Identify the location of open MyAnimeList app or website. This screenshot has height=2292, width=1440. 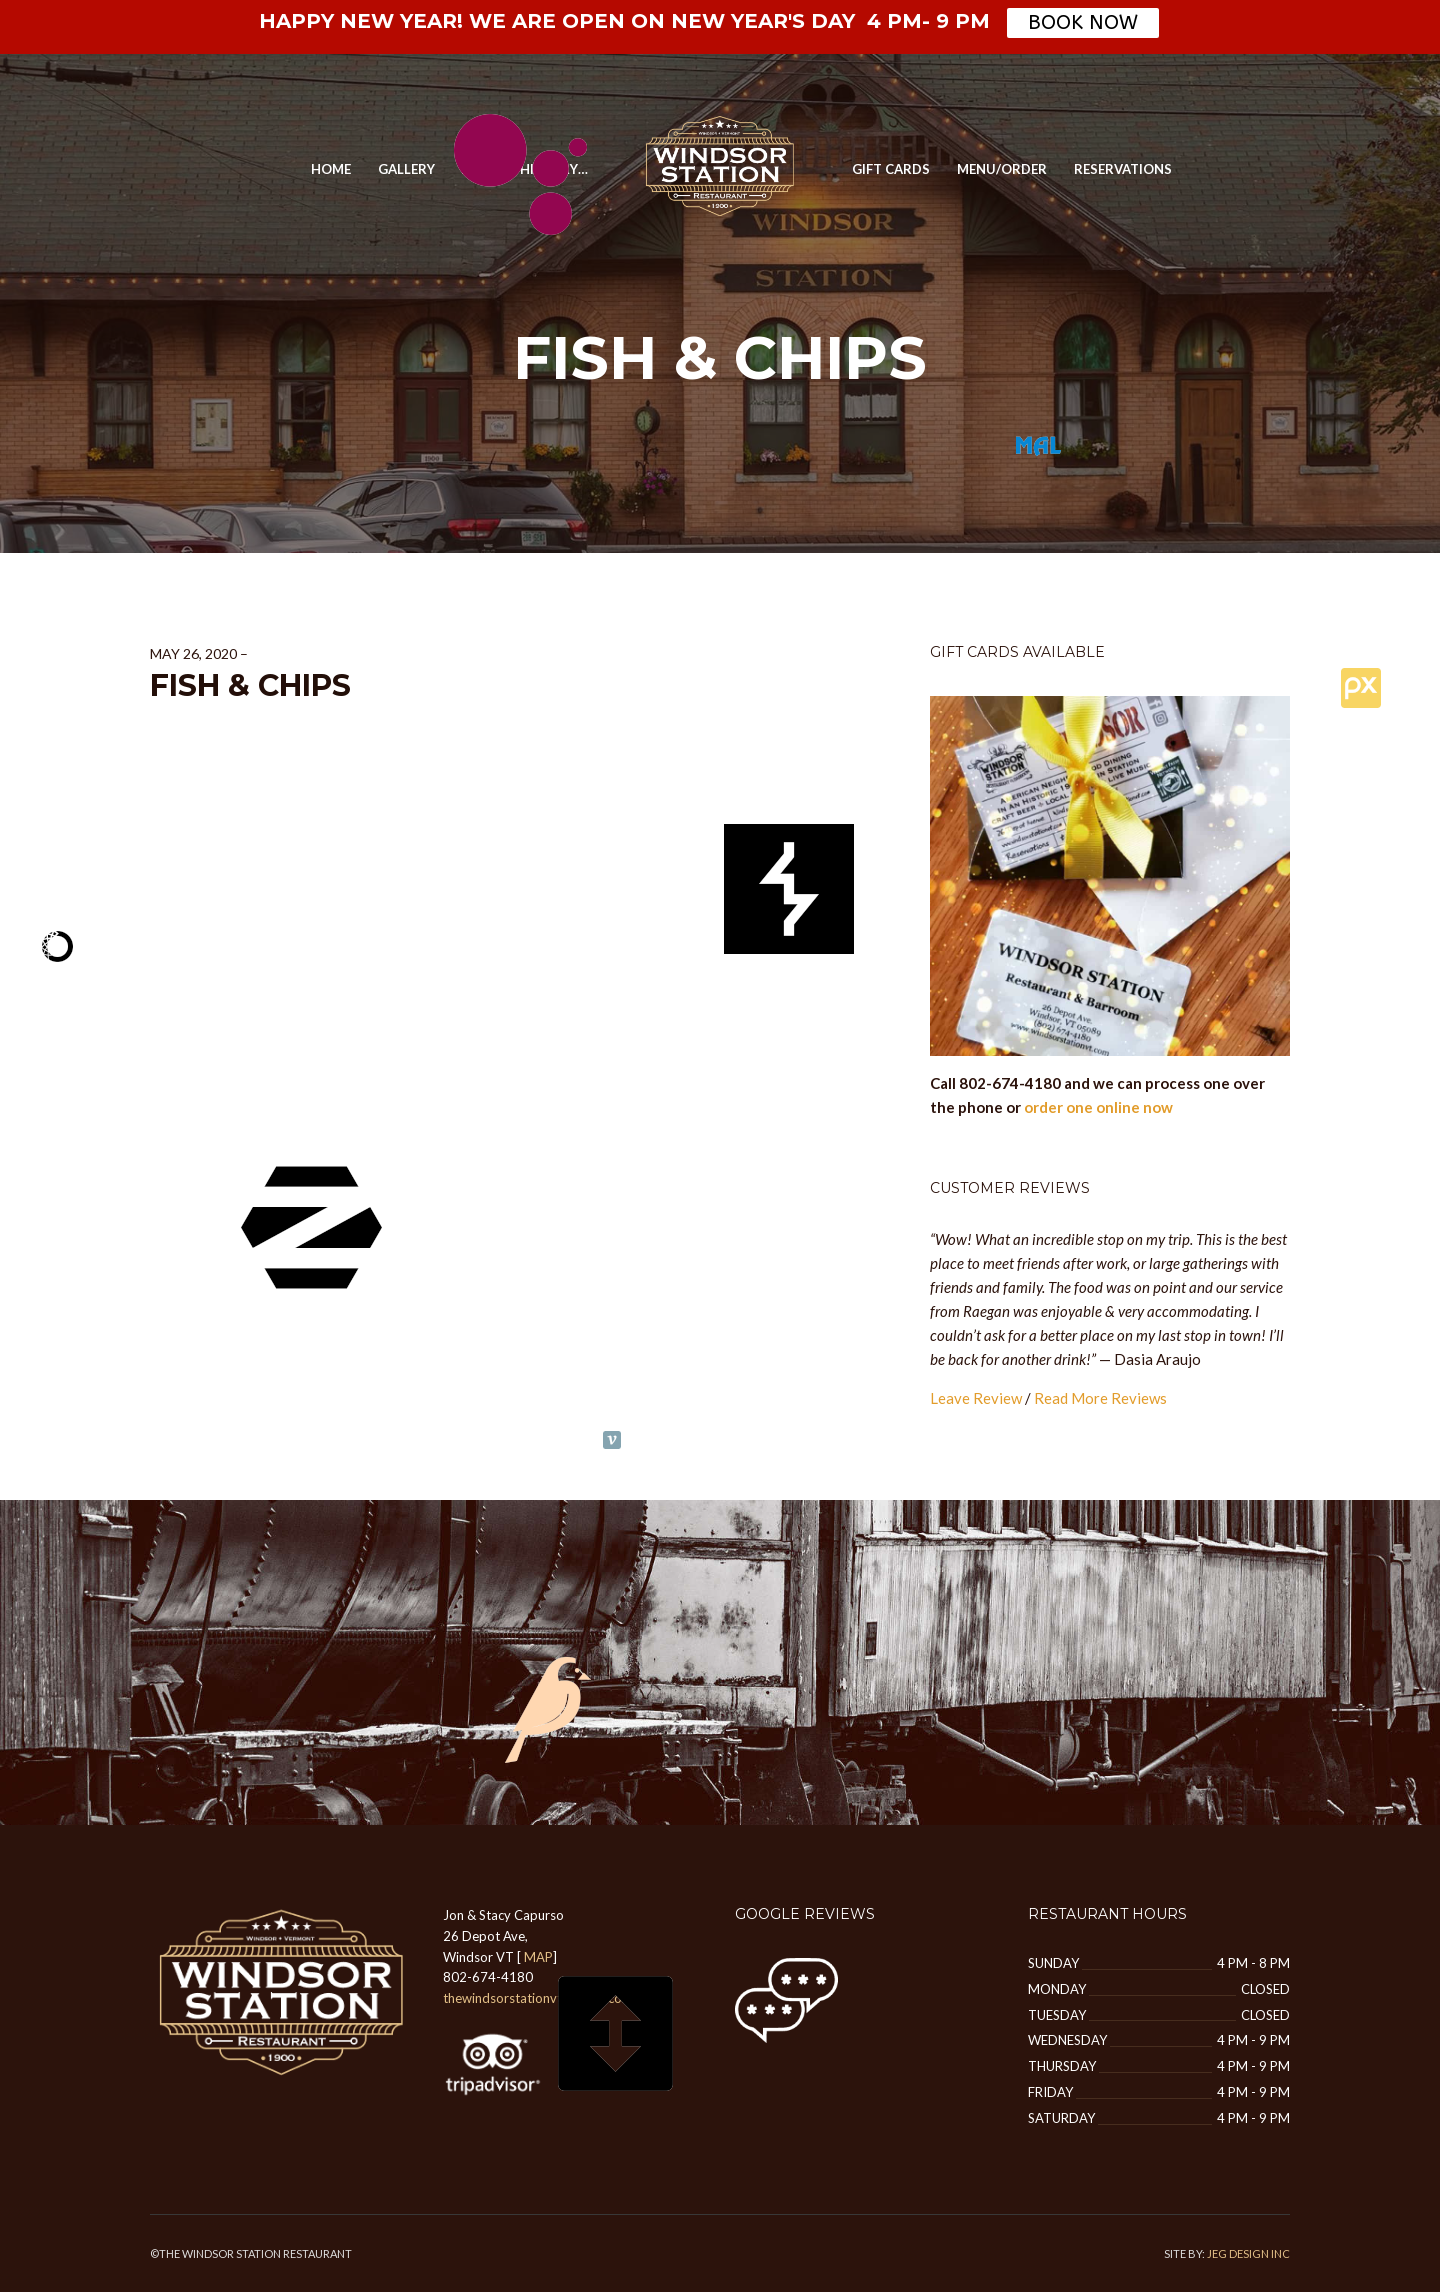
(1038, 446).